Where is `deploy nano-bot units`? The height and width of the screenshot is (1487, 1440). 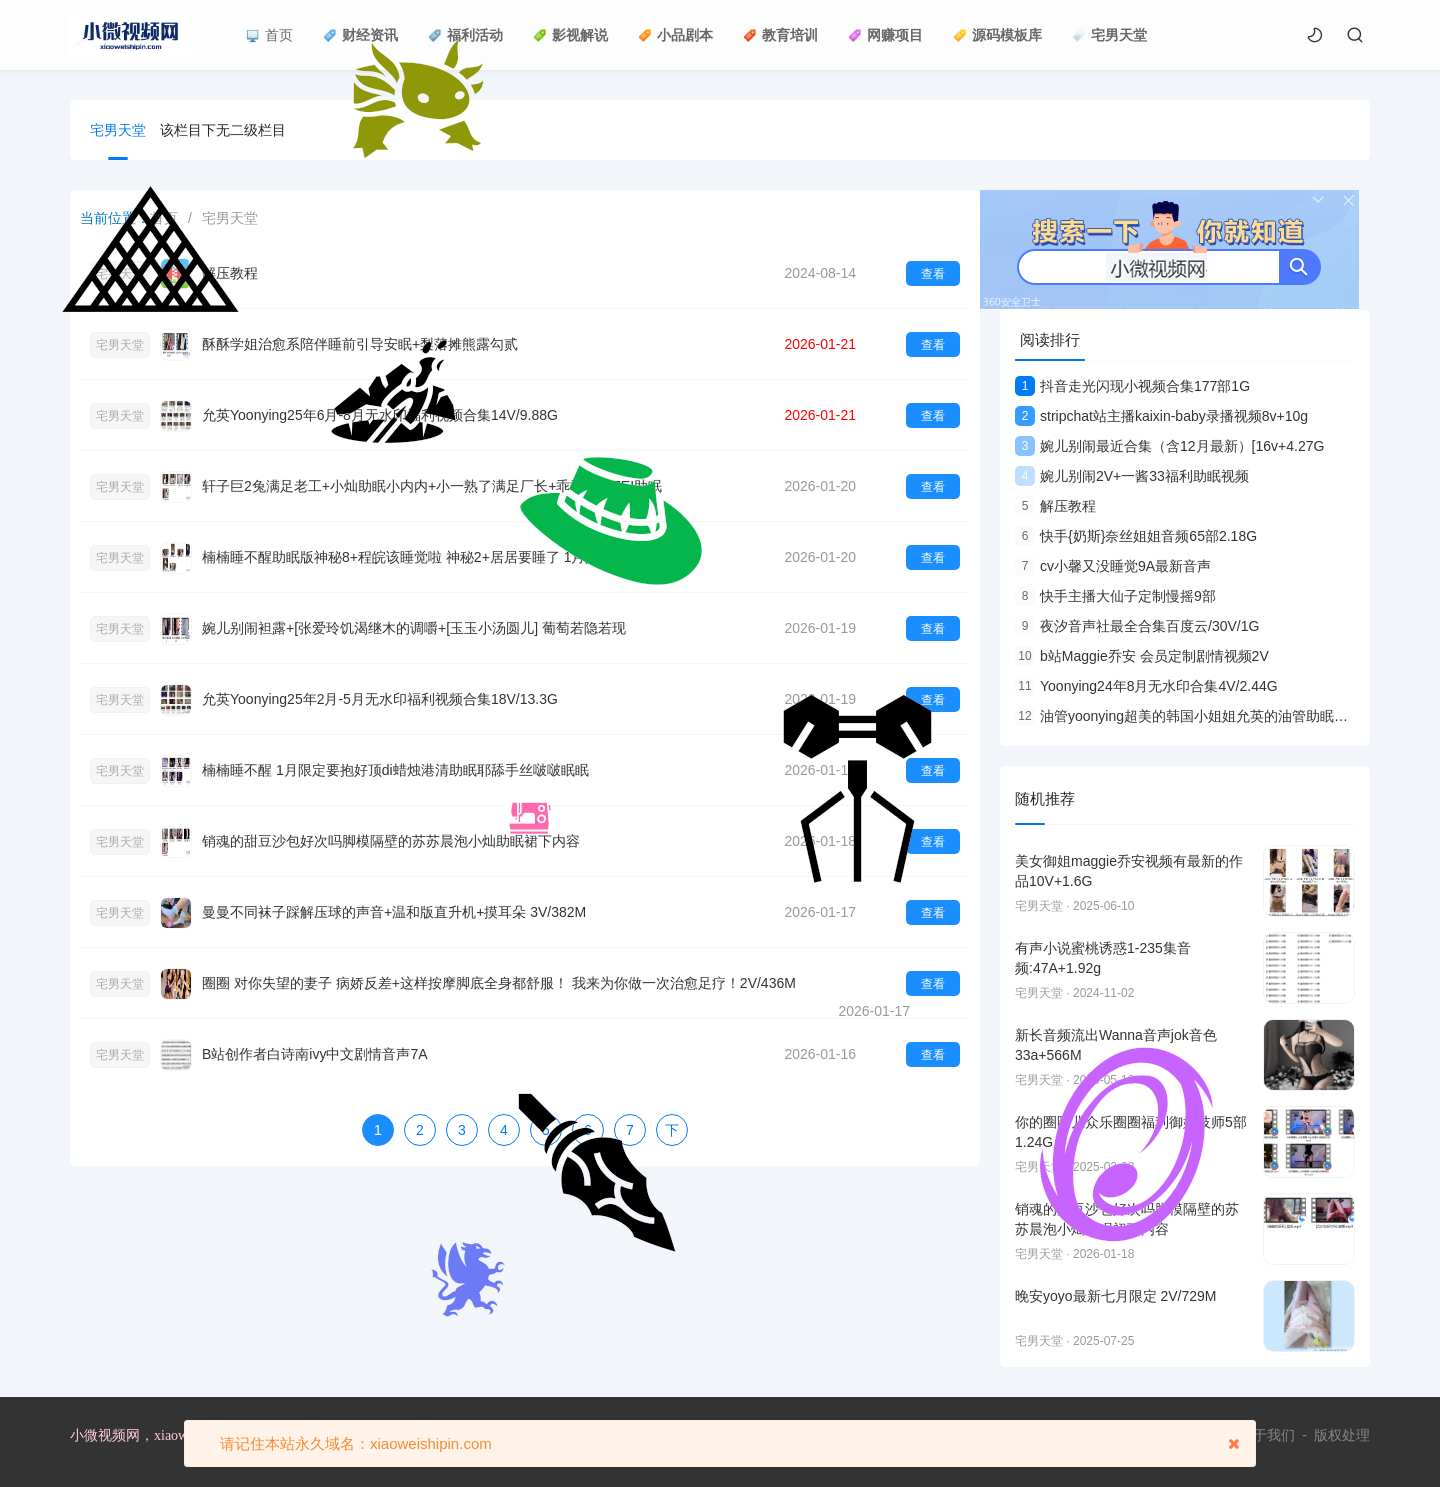
deploy nano-bot units is located at coordinates (857, 789).